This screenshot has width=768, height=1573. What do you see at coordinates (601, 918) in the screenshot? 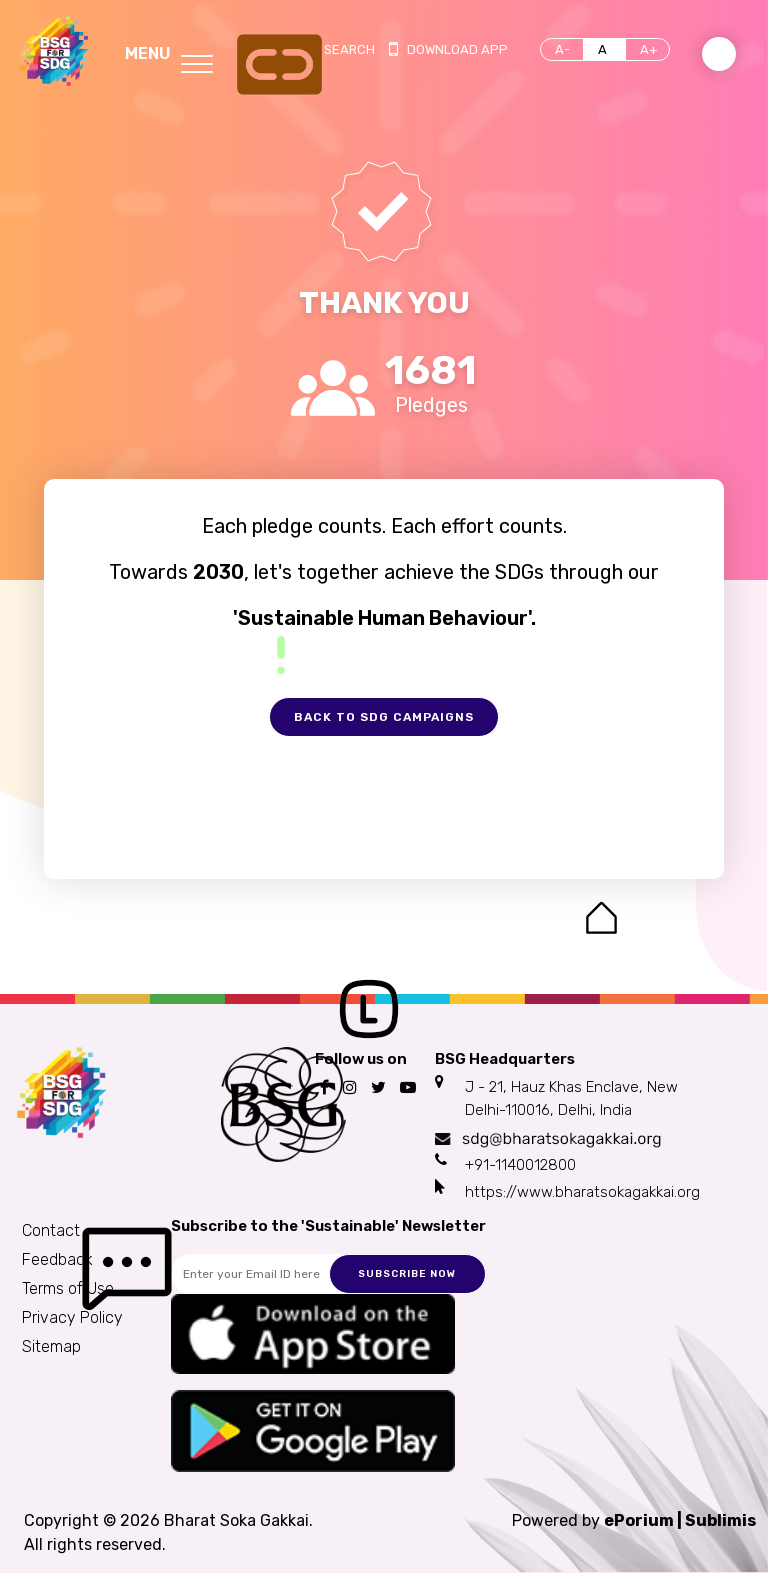
I see `navigate to home screen` at bounding box center [601, 918].